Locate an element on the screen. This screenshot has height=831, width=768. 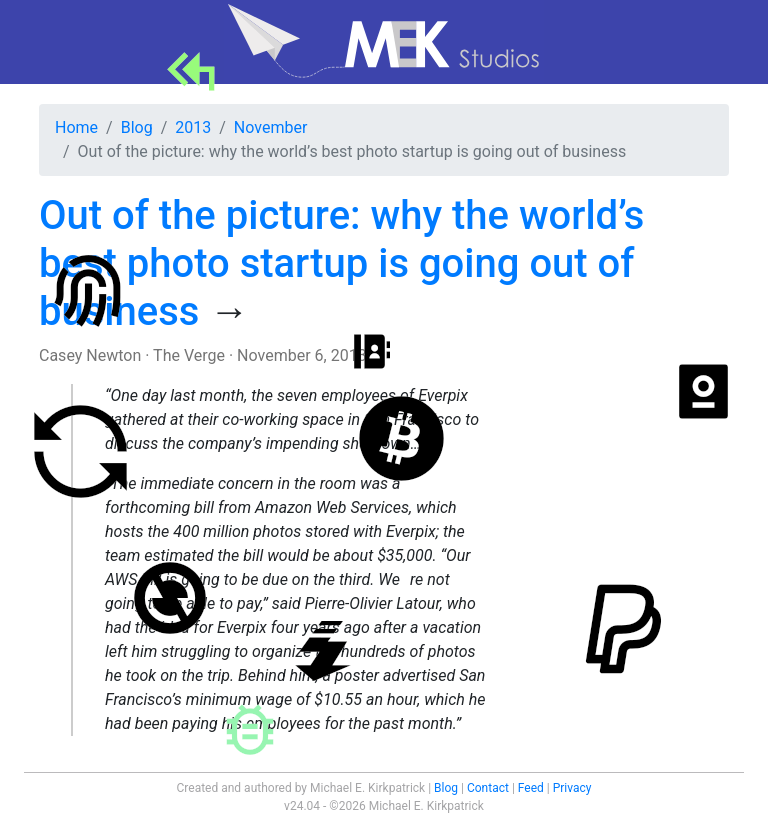
view passport or travel document is located at coordinates (703, 391).